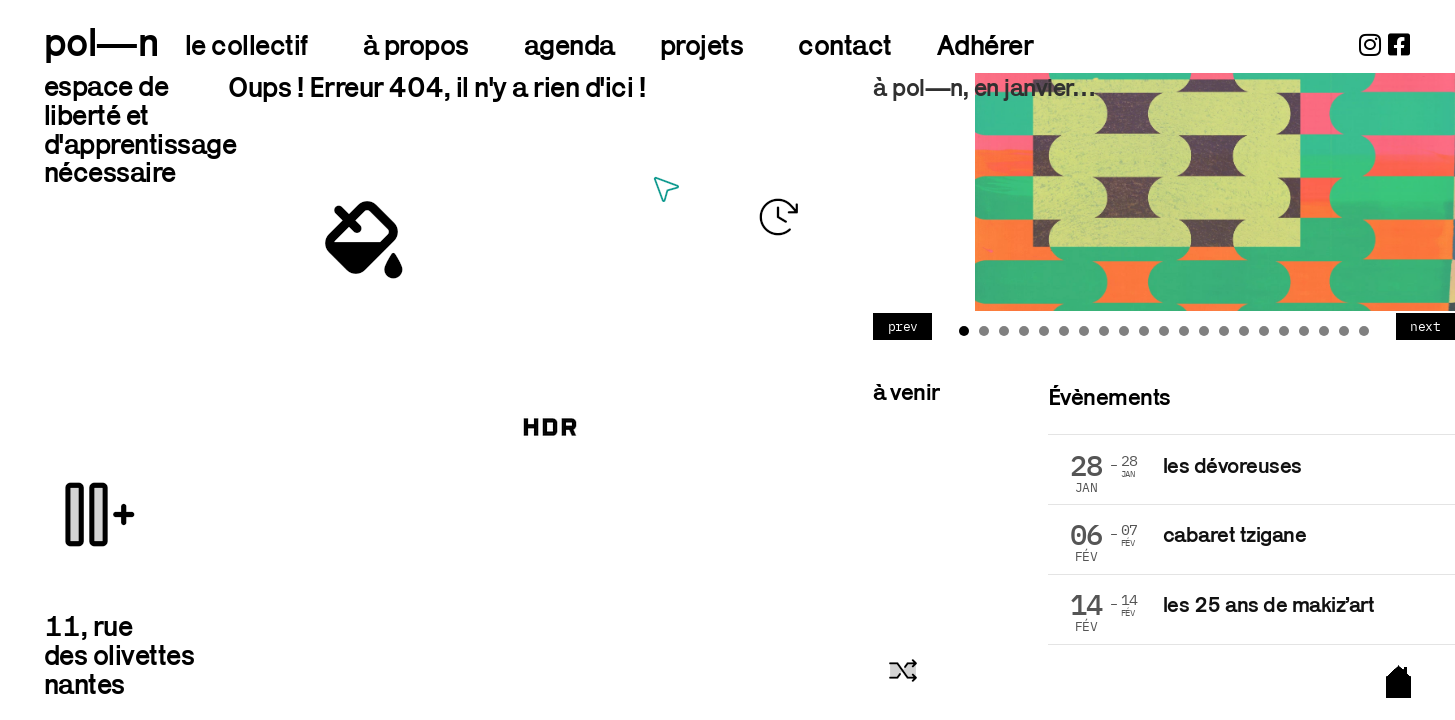  I want to click on tap to navigate to a destination, so click(664, 187).